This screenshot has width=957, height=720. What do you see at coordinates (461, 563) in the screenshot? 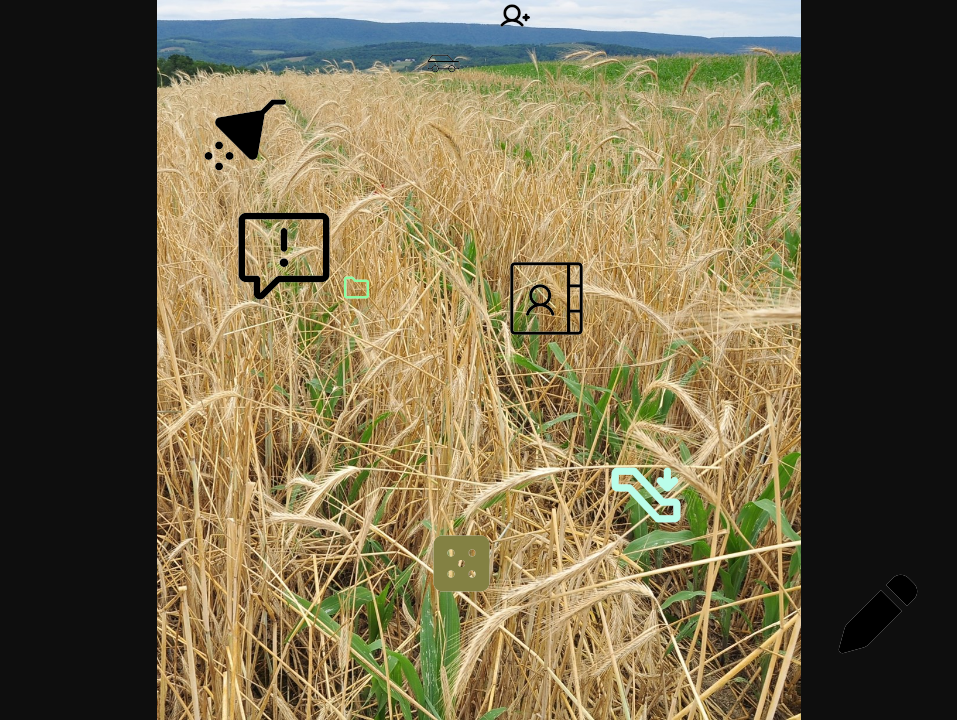
I see `roll dice or randomize selection` at bounding box center [461, 563].